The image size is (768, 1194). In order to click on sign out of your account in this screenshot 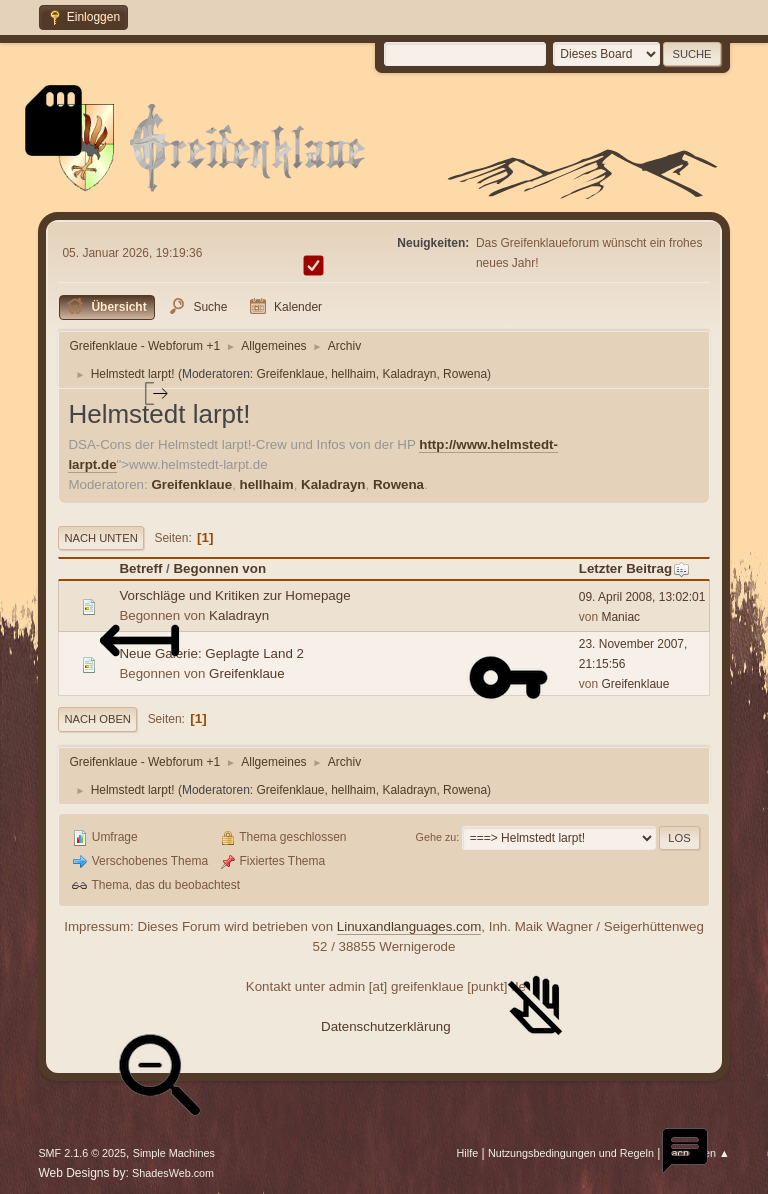, I will do `click(155, 393)`.